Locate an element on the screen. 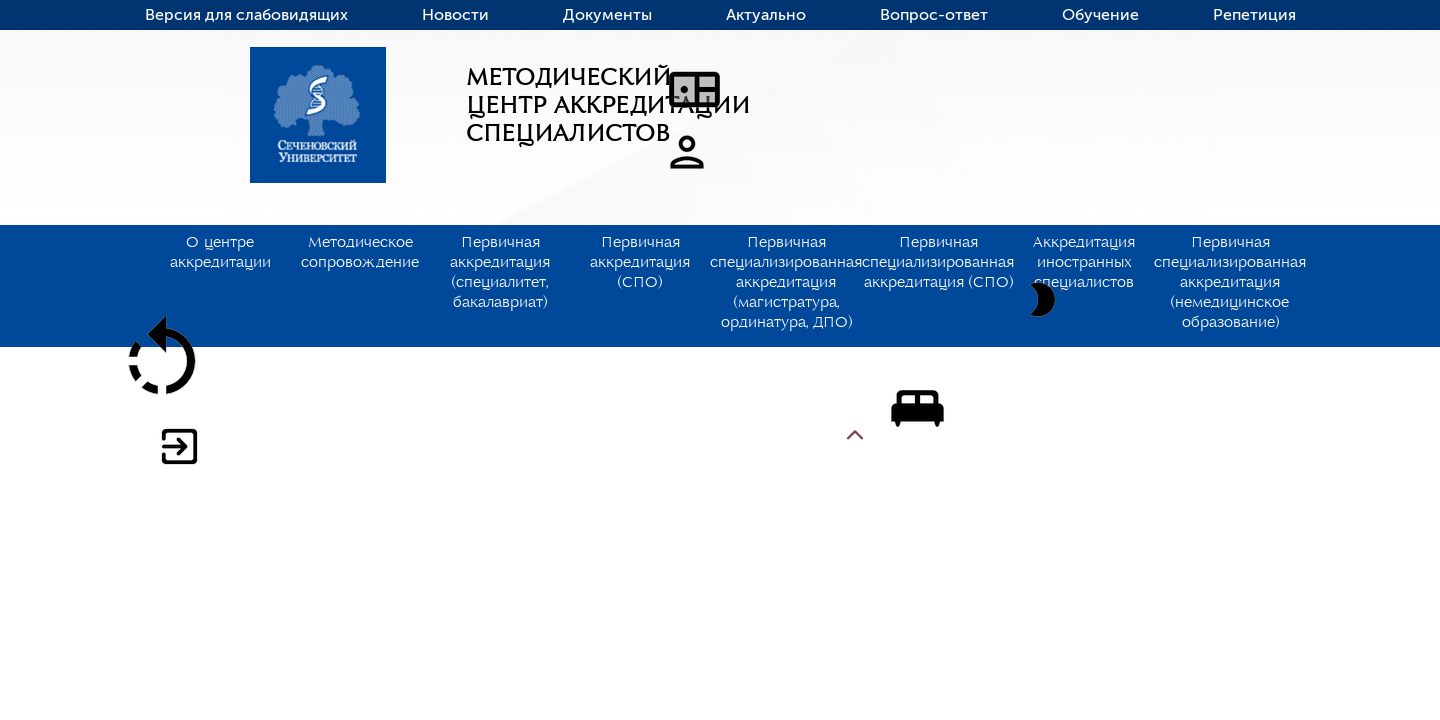  view hotel room or accommodation options is located at coordinates (917, 408).